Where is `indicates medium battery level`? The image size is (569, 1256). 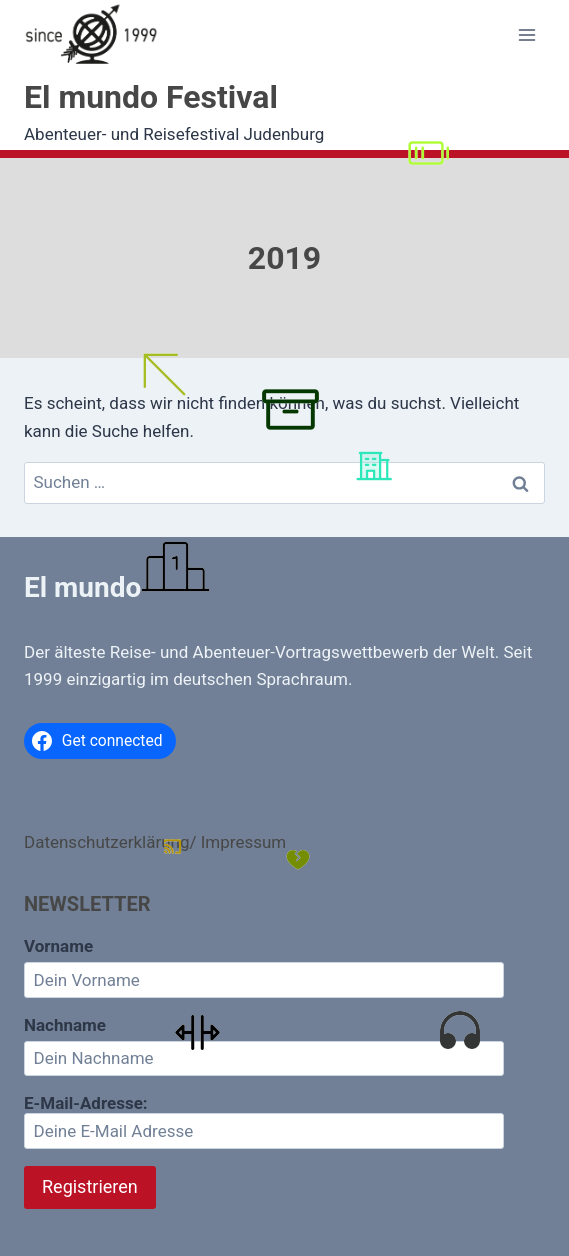
indicates medium battery level is located at coordinates (428, 153).